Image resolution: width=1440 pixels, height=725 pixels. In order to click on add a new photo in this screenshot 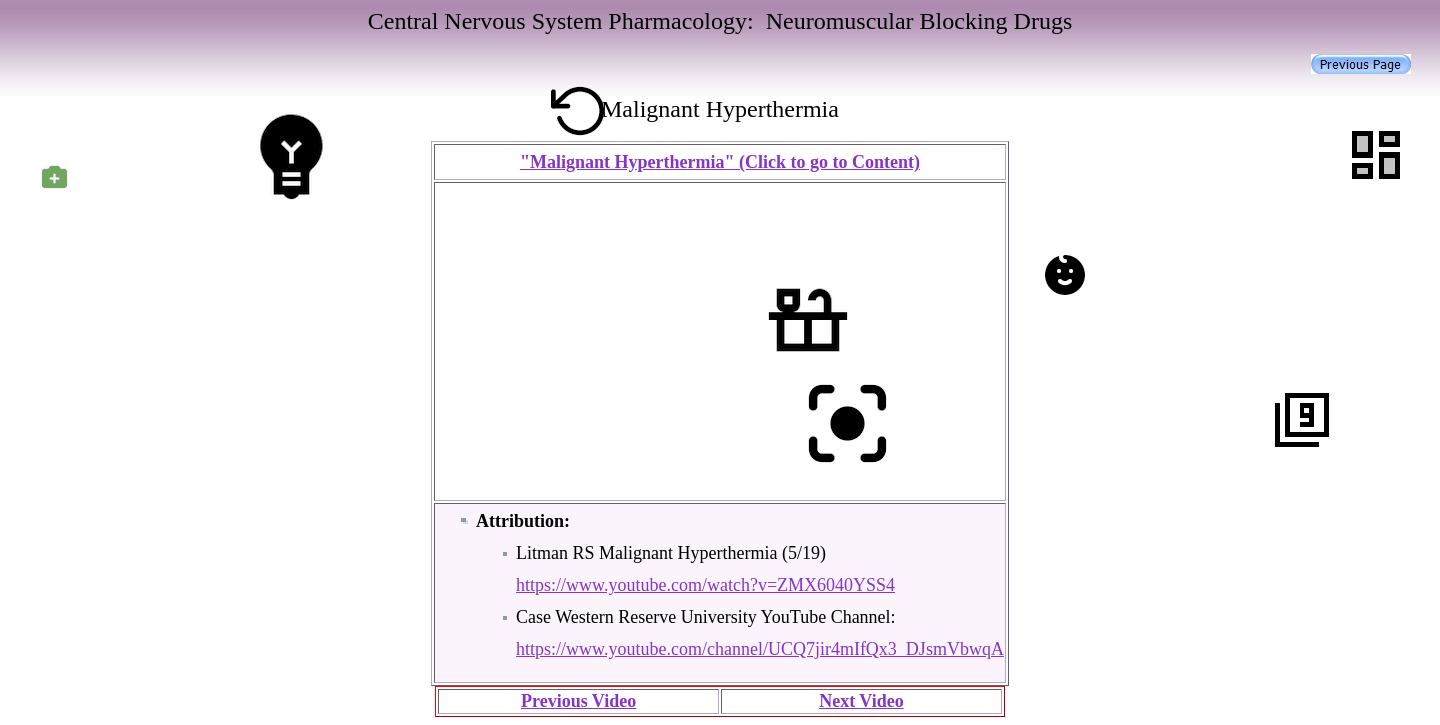, I will do `click(54, 177)`.